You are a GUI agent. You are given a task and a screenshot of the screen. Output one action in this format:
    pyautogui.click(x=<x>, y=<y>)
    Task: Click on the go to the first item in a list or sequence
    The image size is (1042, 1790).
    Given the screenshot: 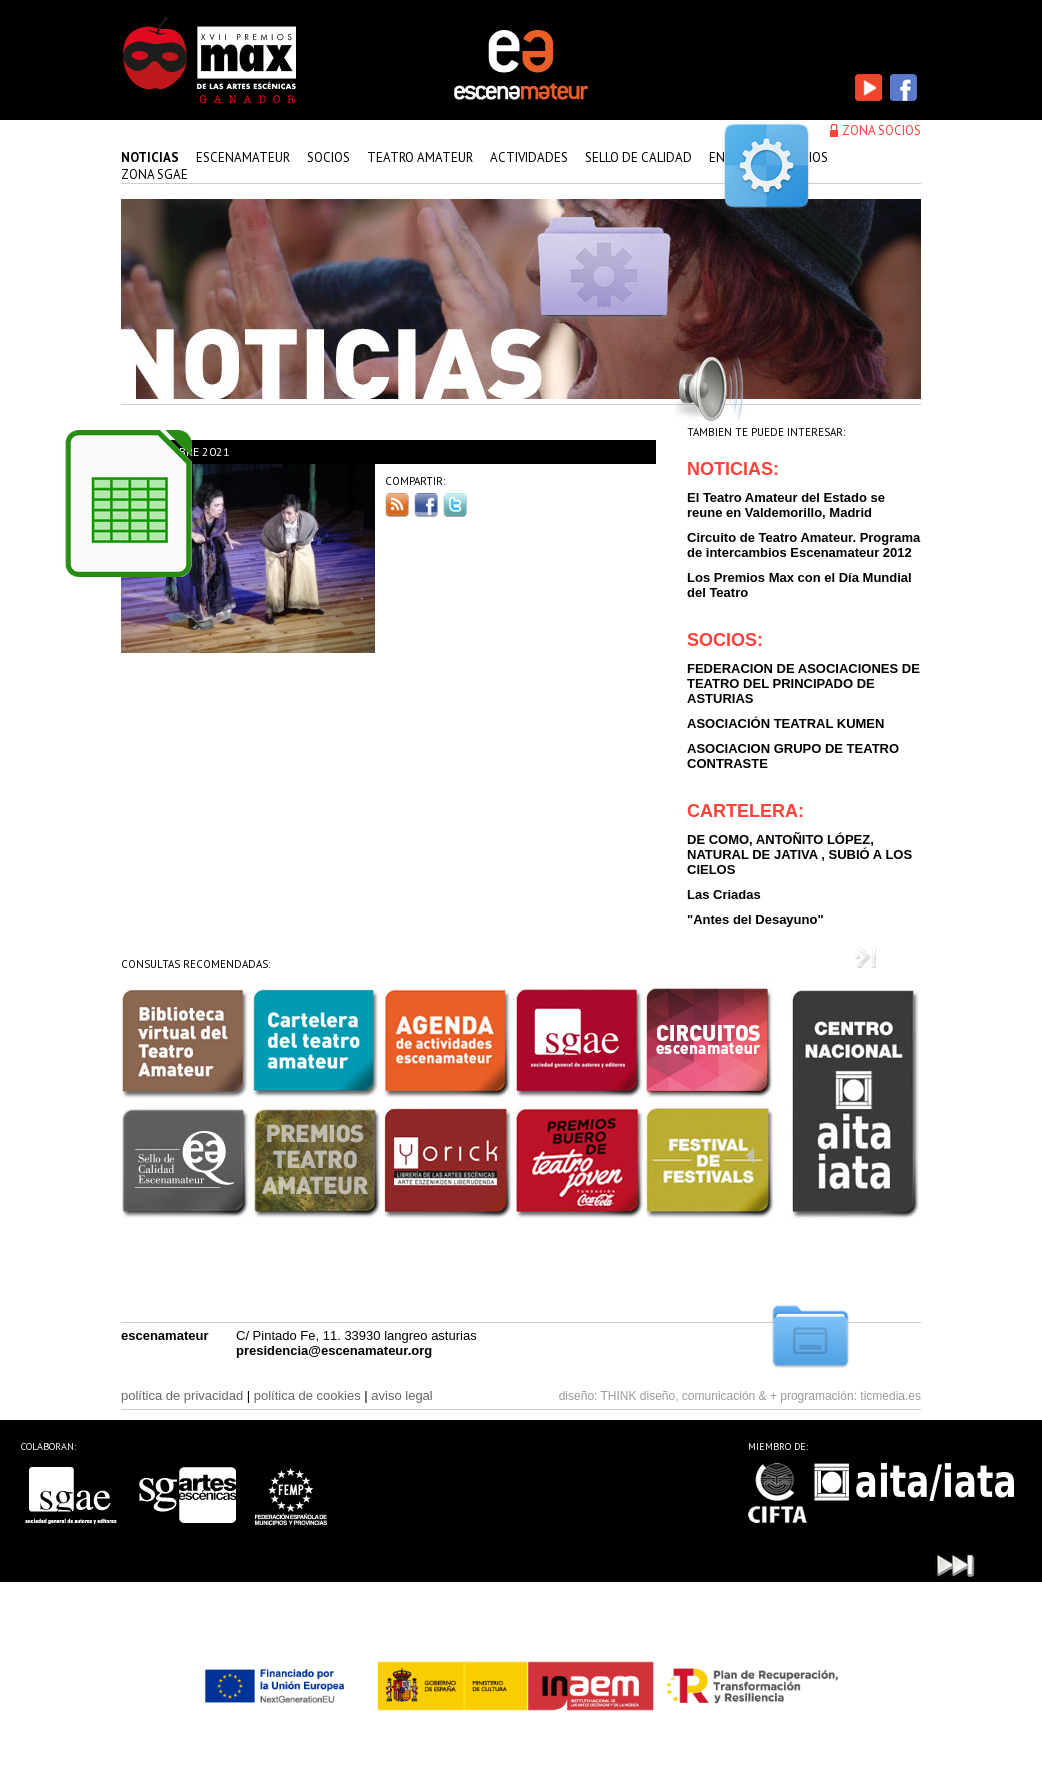 What is the action you would take?
    pyautogui.click(x=866, y=957)
    